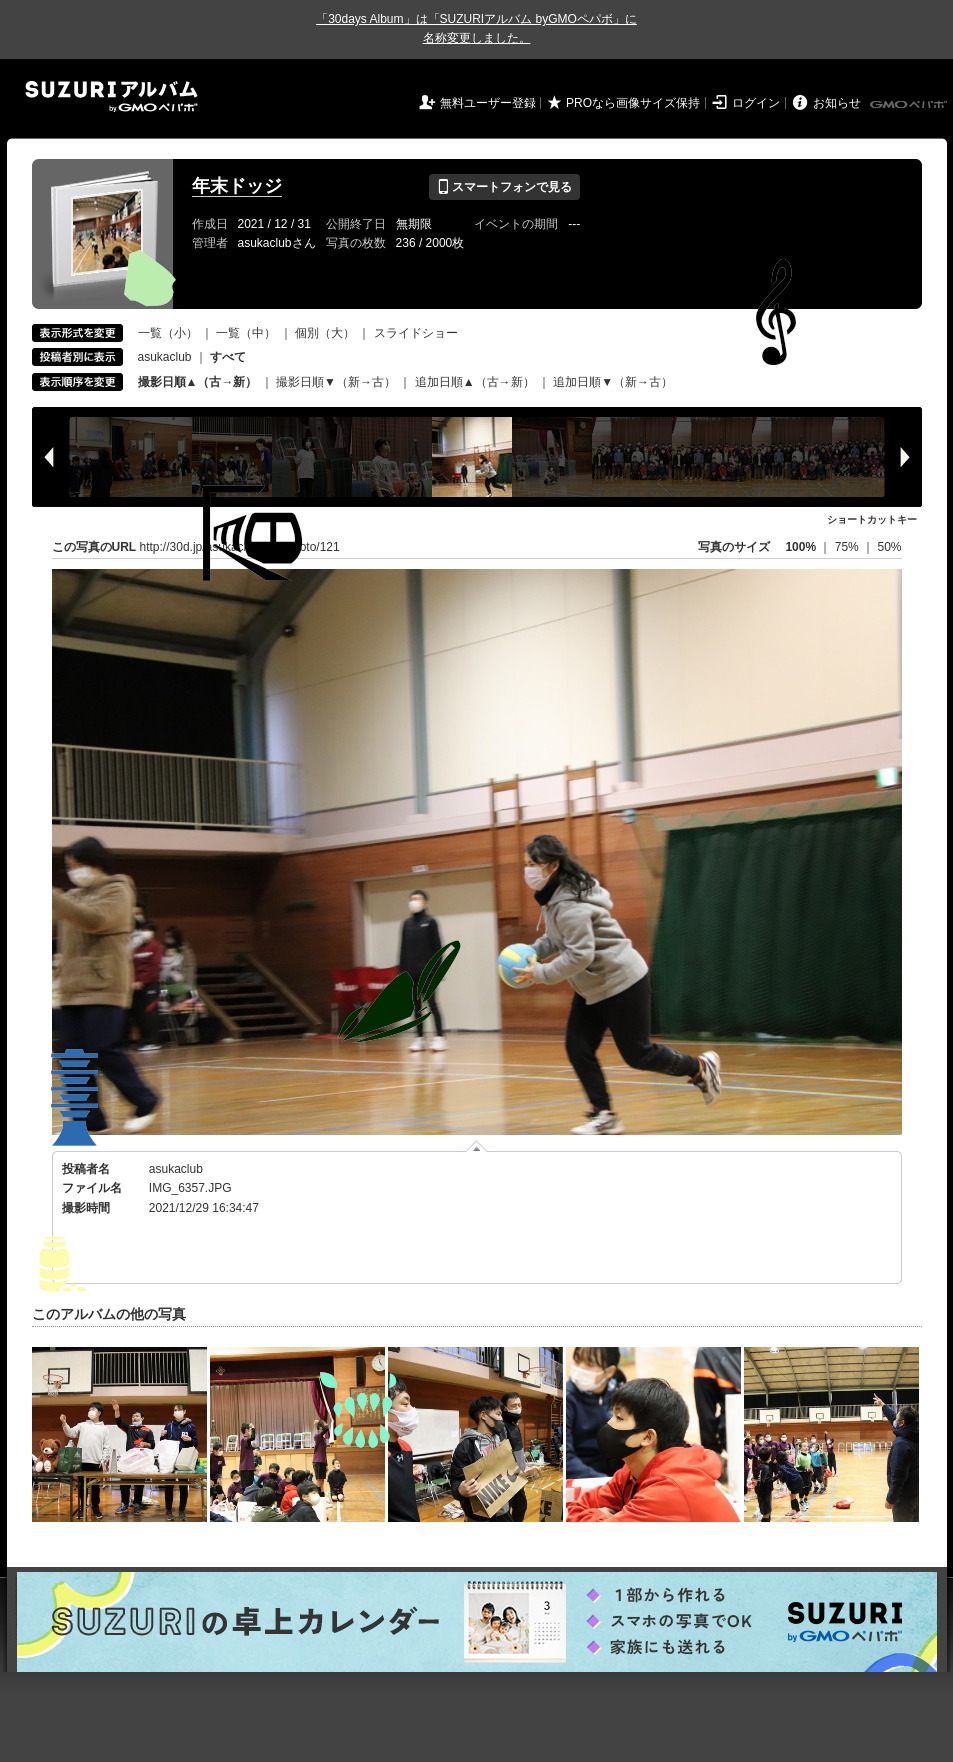  I want to click on access music or audio settings, so click(776, 312).